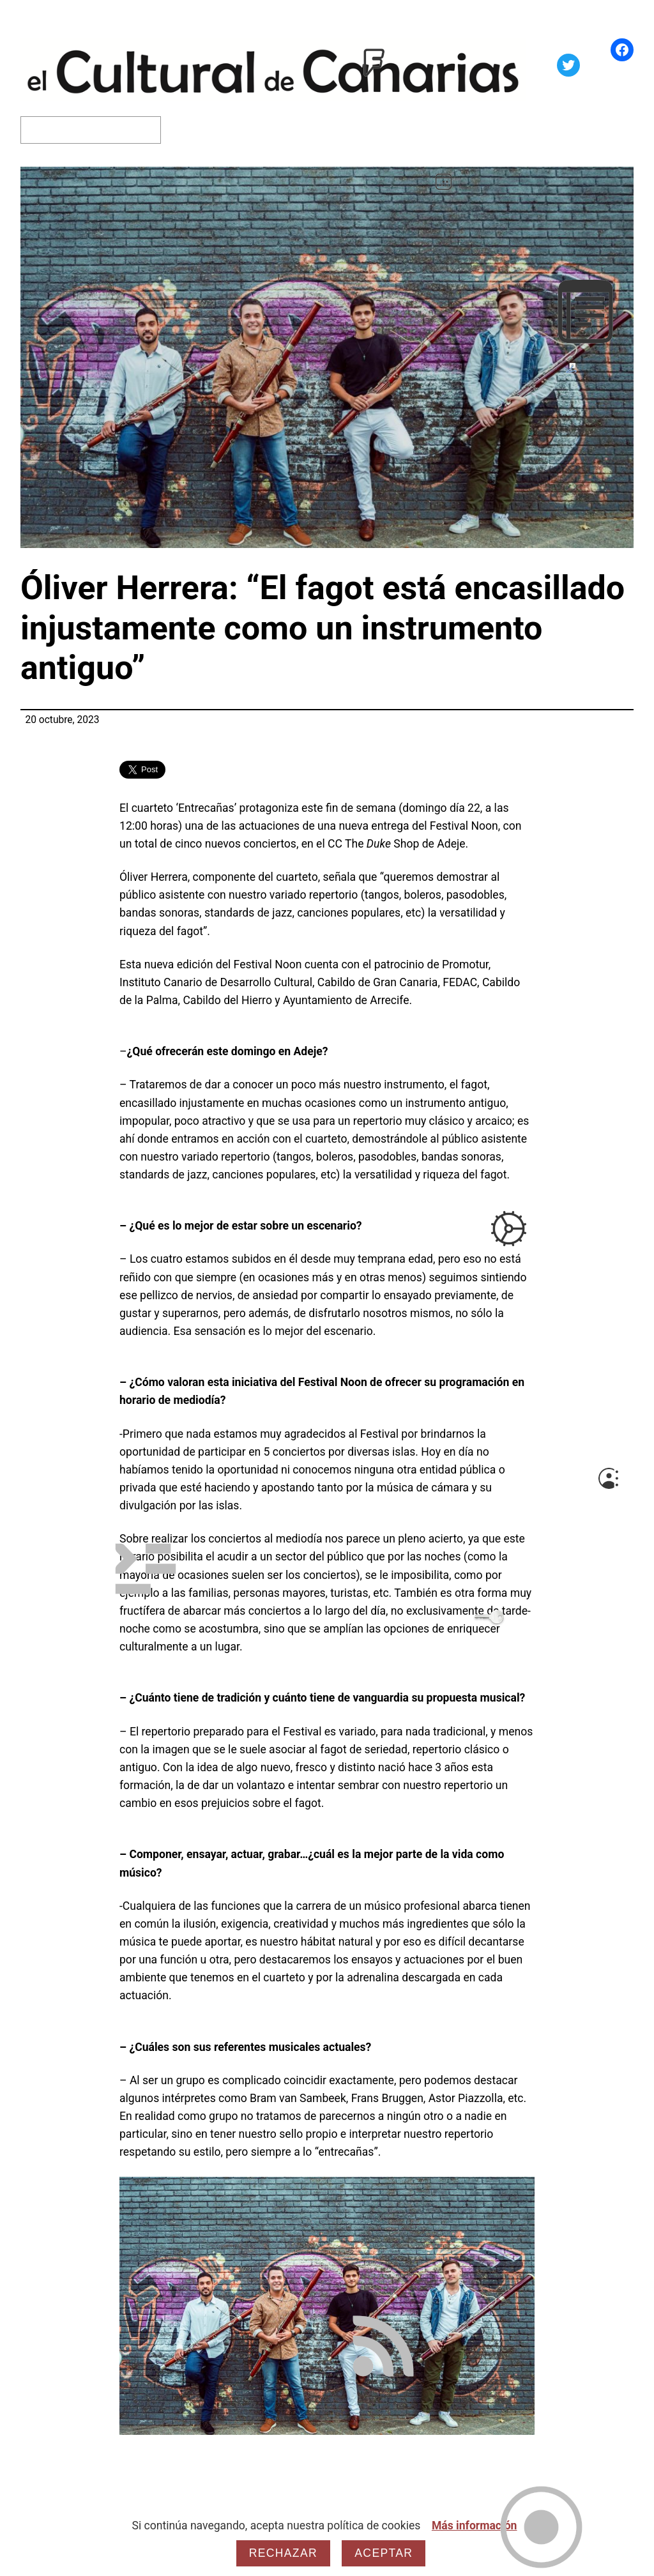 The height and width of the screenshot is (2576, 654). I want to click on connect to a wired ethernet network, so click(571, 368).